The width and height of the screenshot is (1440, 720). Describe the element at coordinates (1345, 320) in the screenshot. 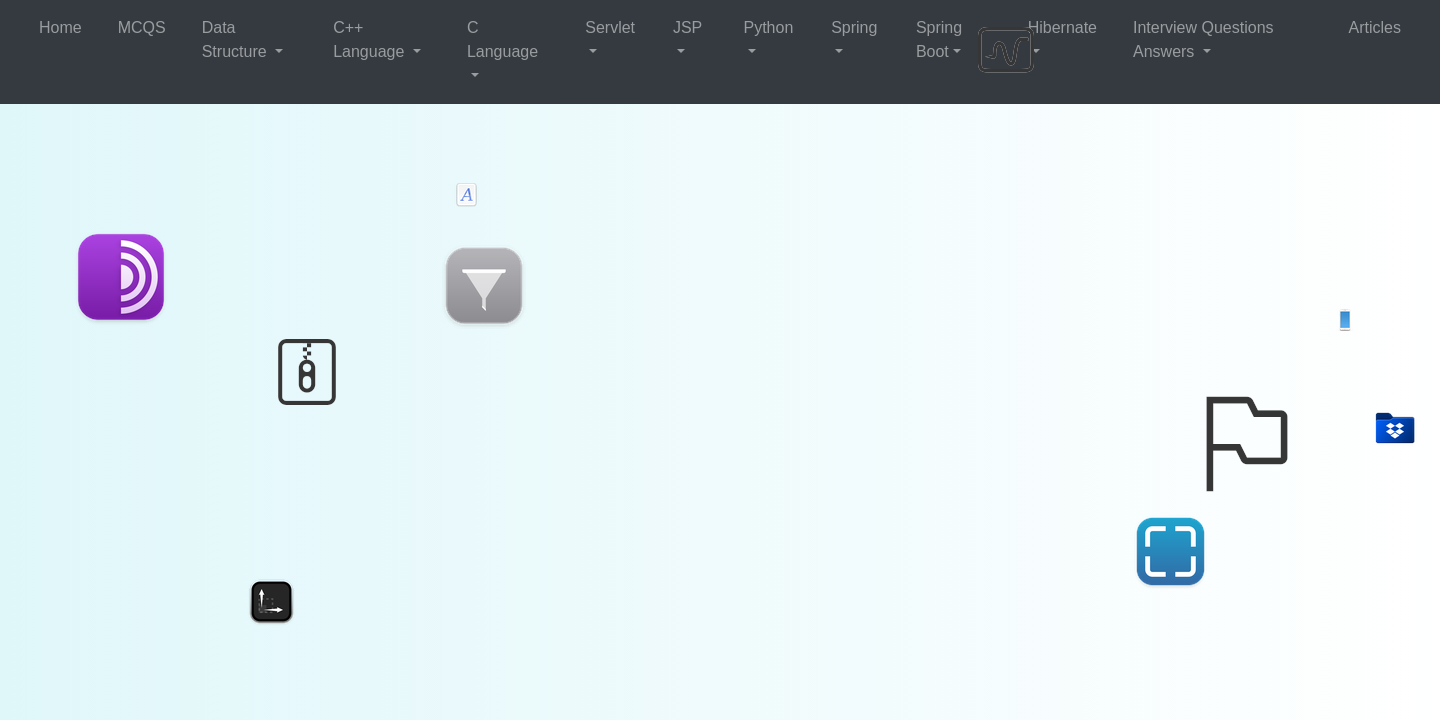

I see `manage connected iPhone device` at that location.